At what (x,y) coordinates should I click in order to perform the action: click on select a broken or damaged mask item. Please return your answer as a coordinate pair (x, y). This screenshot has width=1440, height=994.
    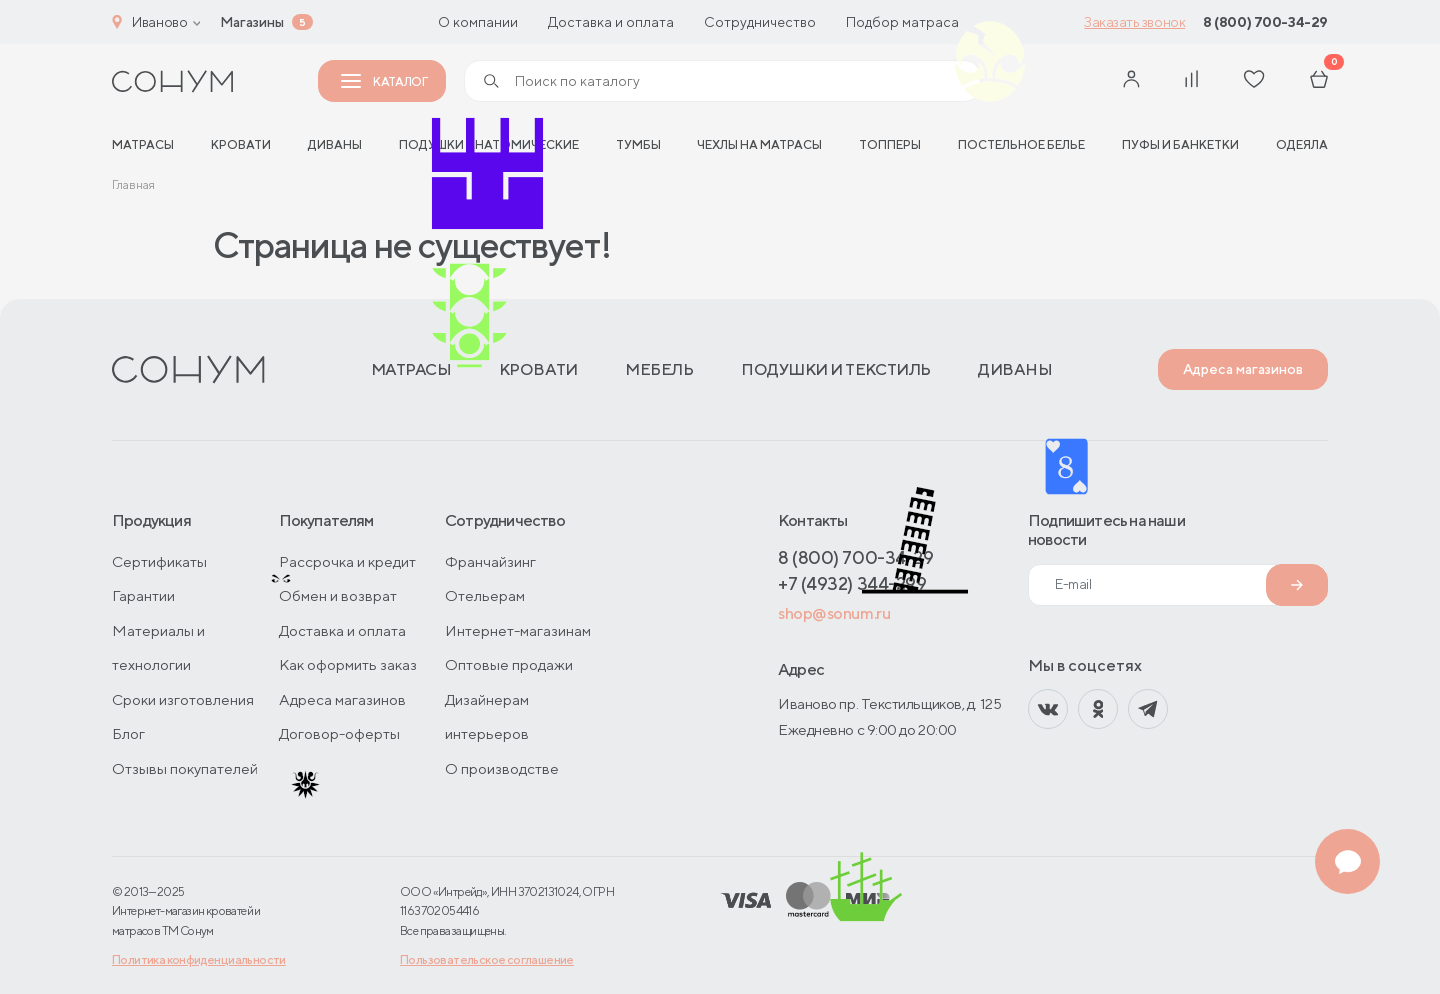
    Looking at the image, I should click on (990, 61).